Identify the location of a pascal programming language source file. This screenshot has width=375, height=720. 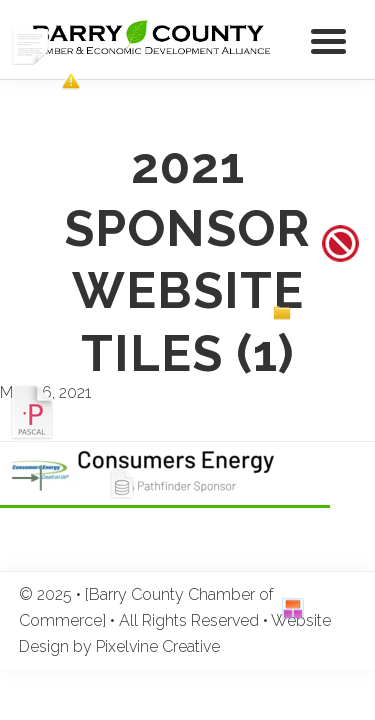
(32, 413).